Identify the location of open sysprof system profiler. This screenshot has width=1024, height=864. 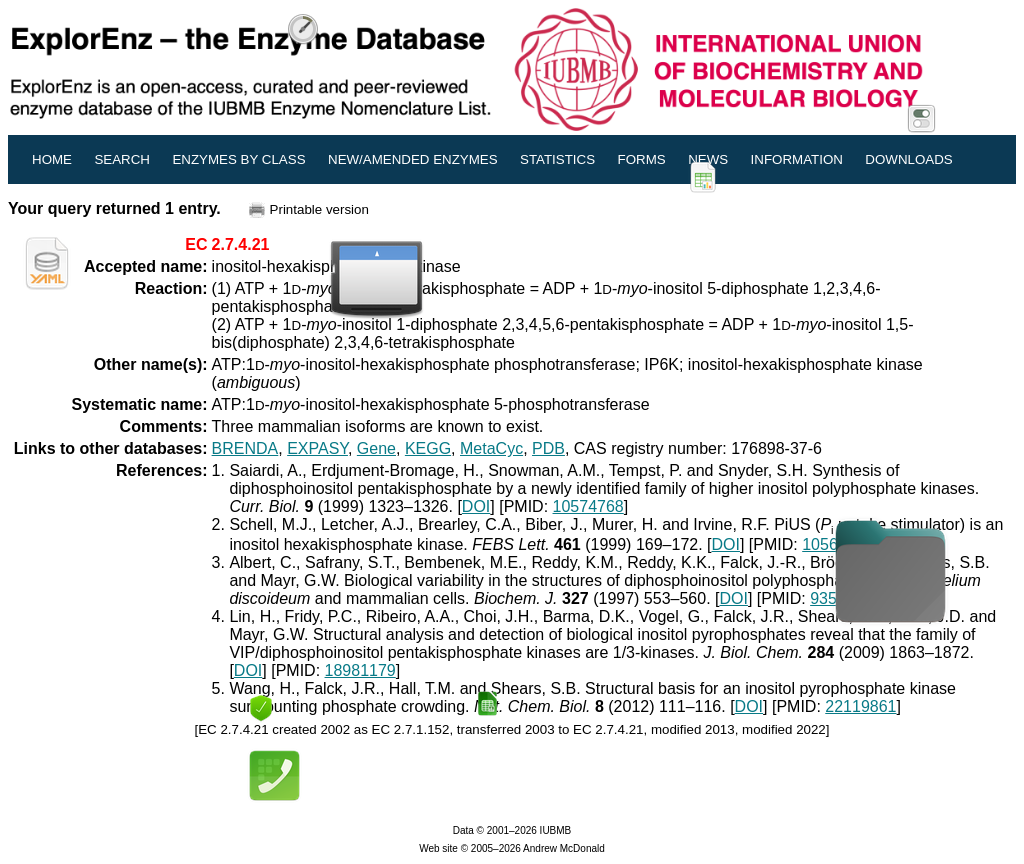
(303, 29).